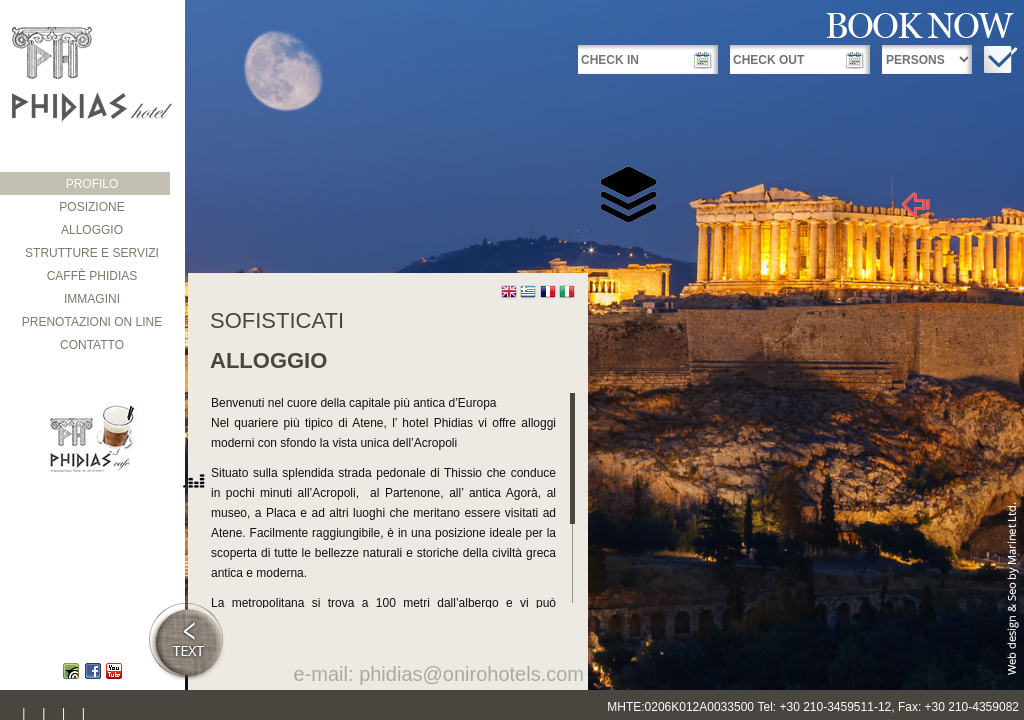  Describe the element at coordinates (915, 204) in the screenshot. I see `go back to the previous screen` at that location.